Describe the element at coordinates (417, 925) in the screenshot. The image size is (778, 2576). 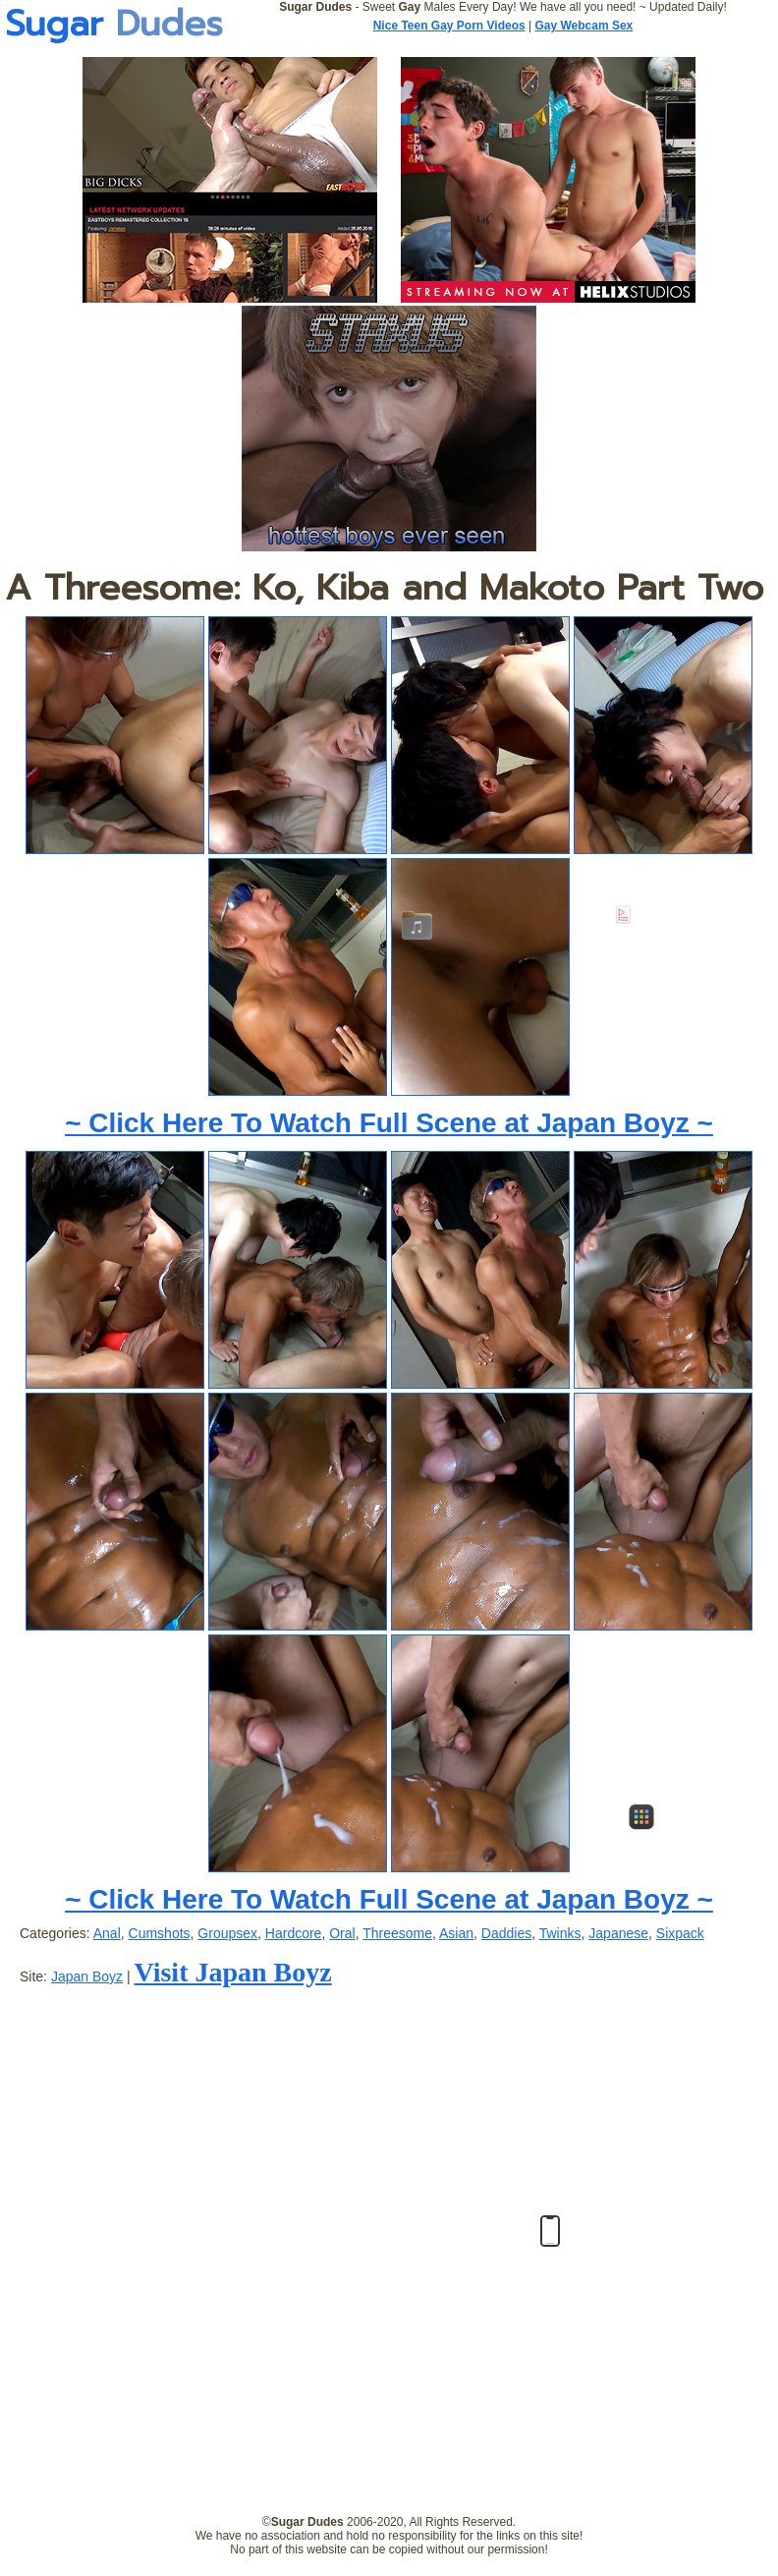
I see `open your music folder` at that location.